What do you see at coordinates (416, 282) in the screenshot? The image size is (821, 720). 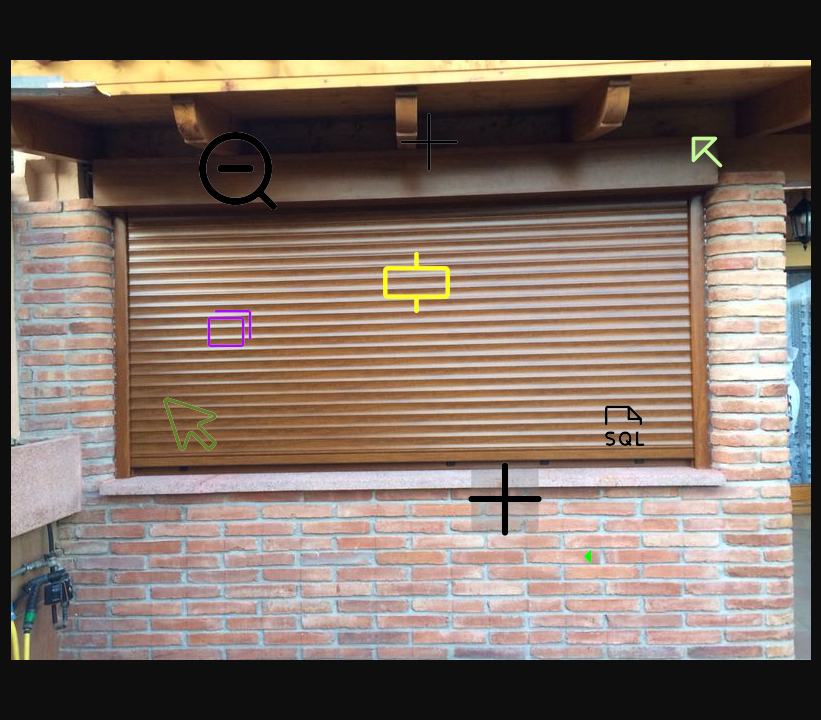 I see `align object to horizontal center` at bounding box center [416, 282].